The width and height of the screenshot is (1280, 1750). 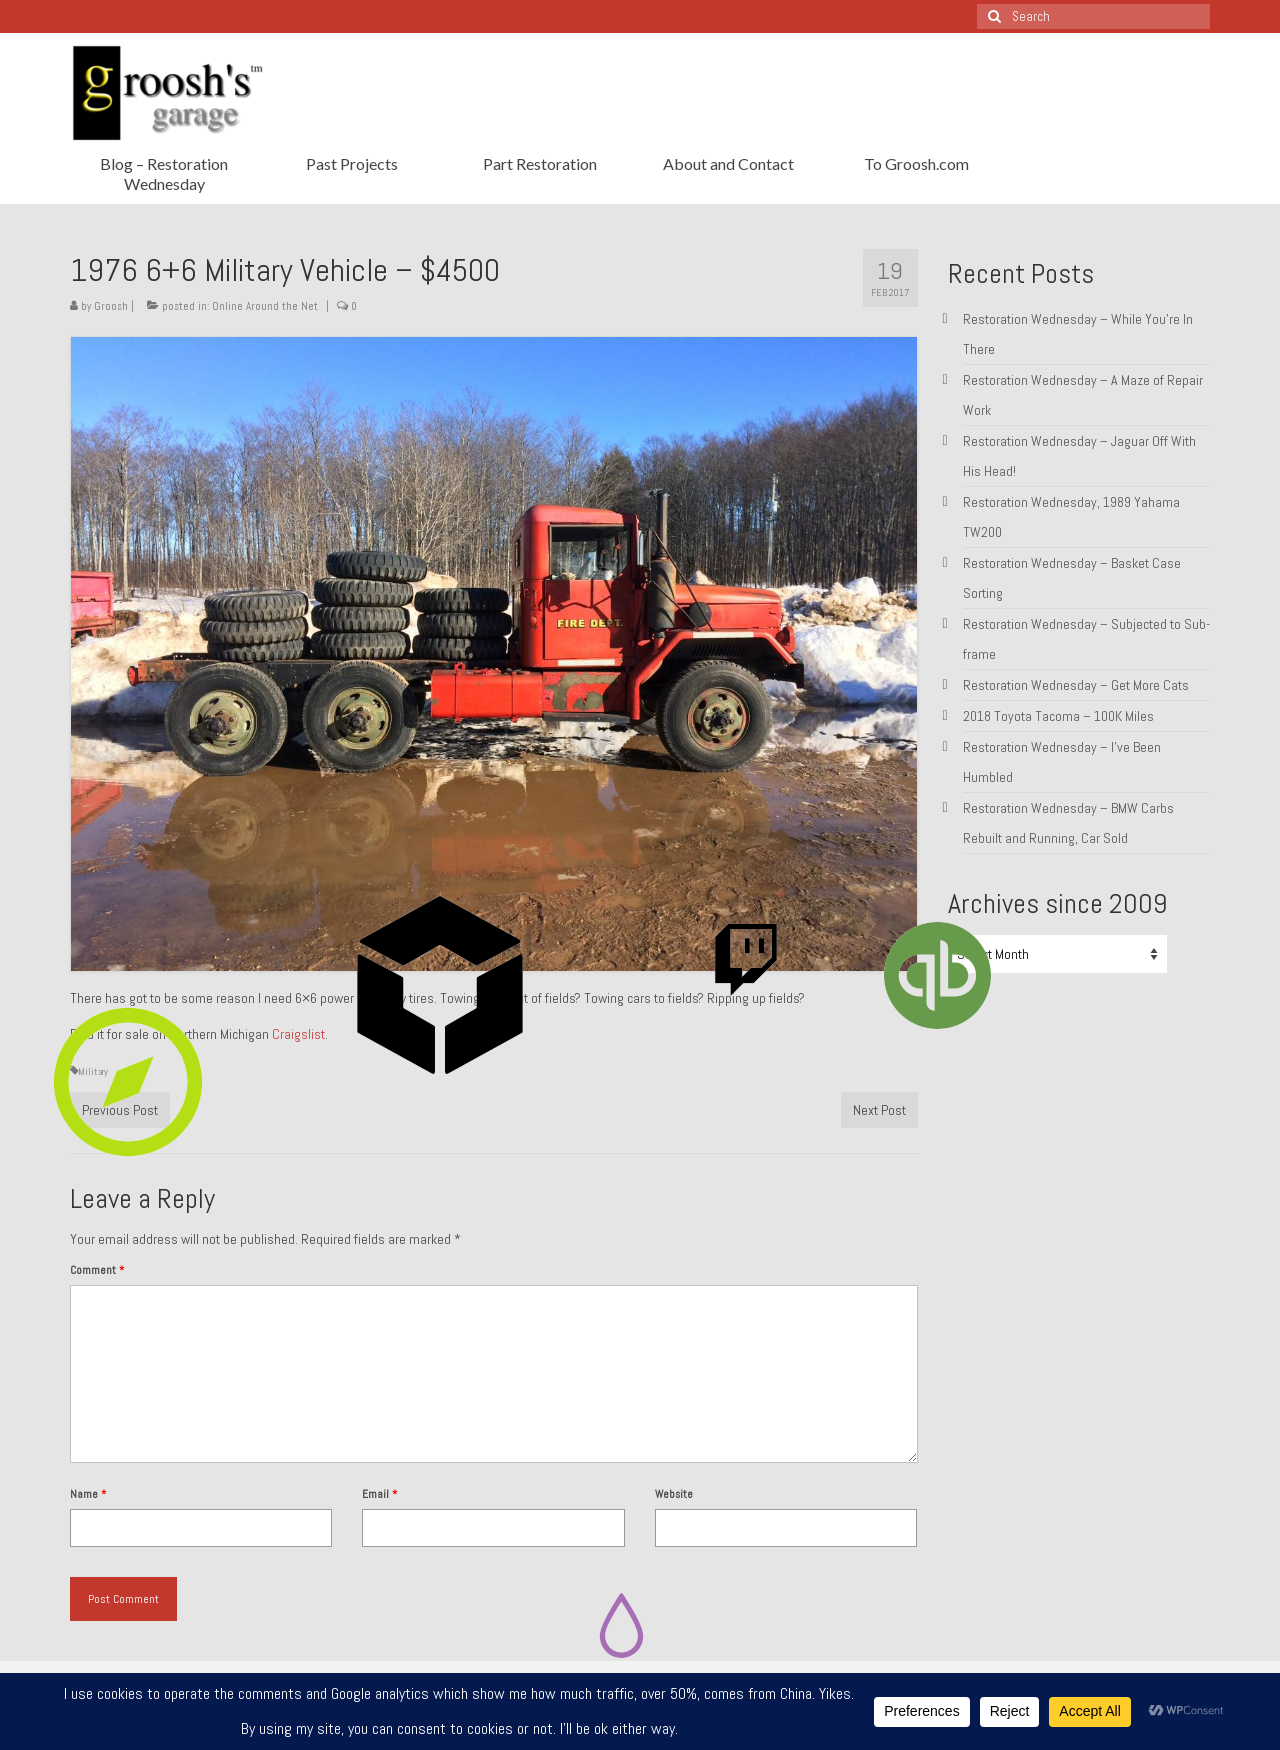 I want to click on moo print and design services logo, so click(x=621, y=1625).